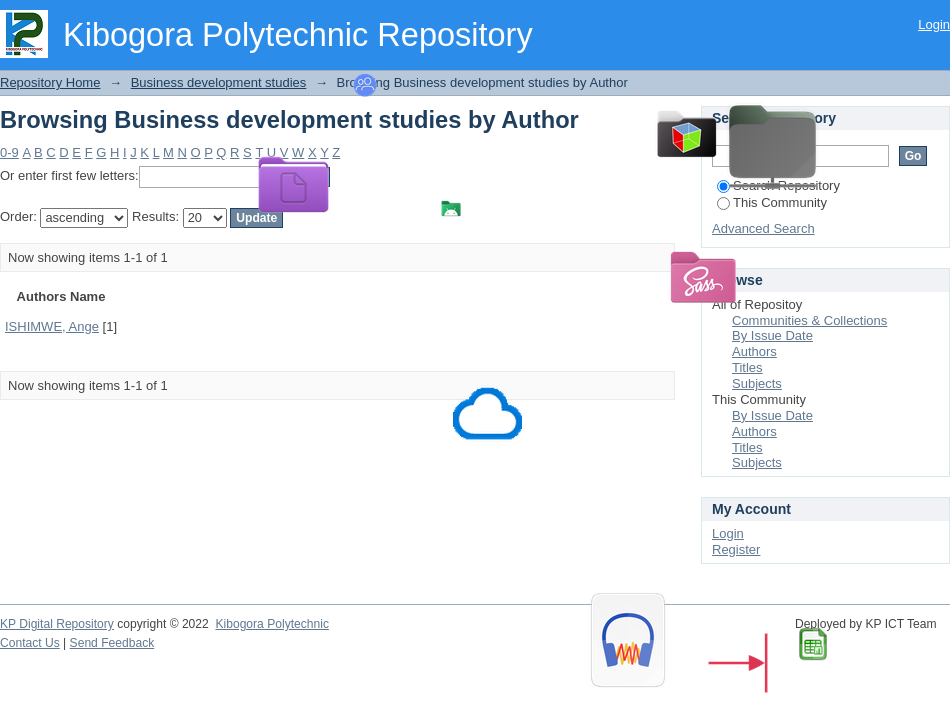 The width and height of the screenshot is (950, 720). What do you see at coordinates (813, 644) in the screenshot?
I see `a libreoffice calc spreadsheet file` at bounding box center [813, 644].